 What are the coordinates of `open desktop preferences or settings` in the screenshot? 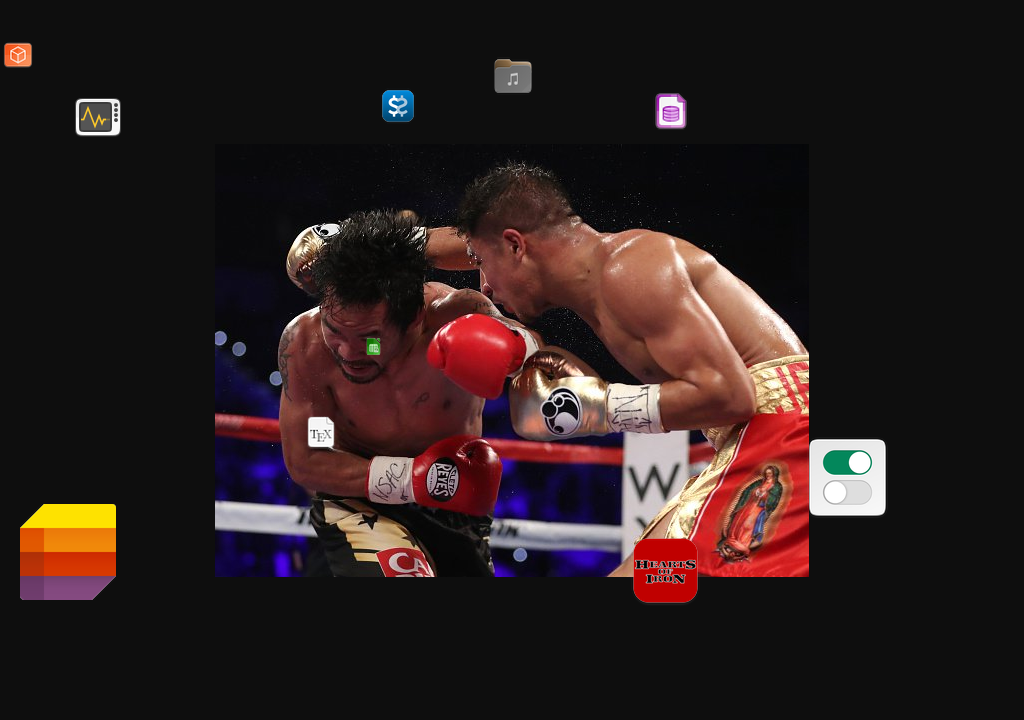 It's located at (847, 477).